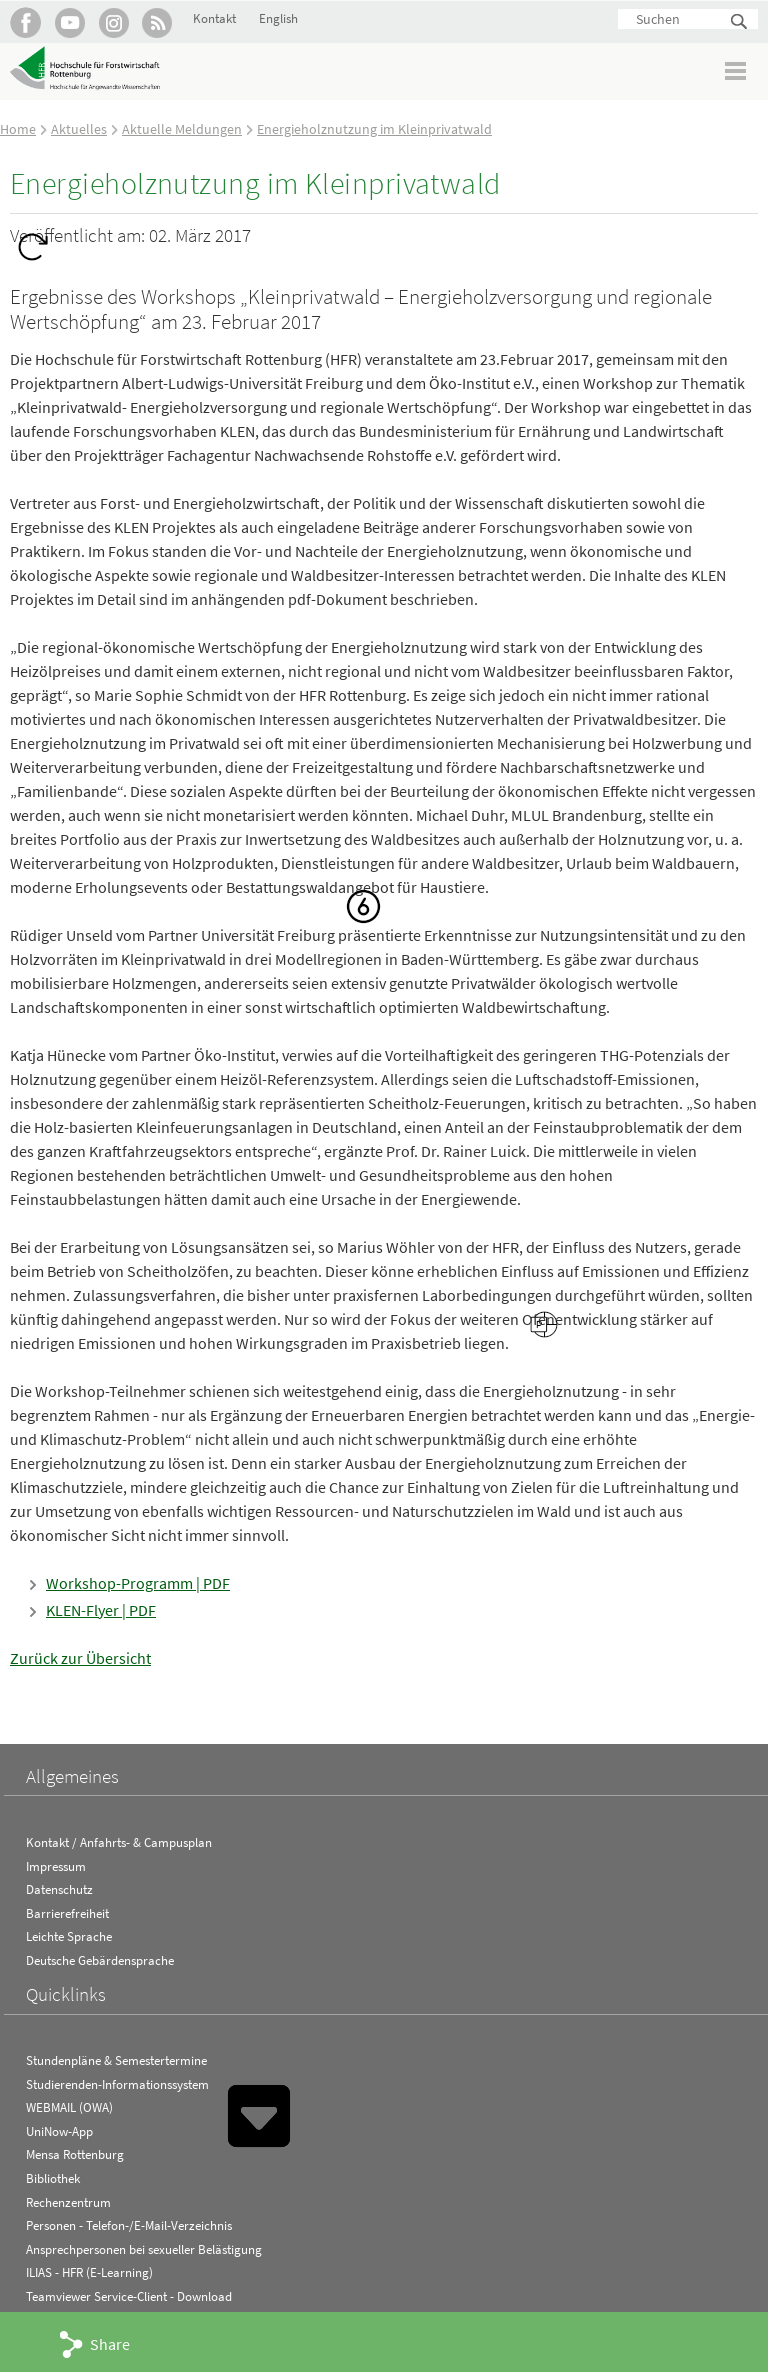  I want to click on expand dropdown menu, so click(259, 2116).